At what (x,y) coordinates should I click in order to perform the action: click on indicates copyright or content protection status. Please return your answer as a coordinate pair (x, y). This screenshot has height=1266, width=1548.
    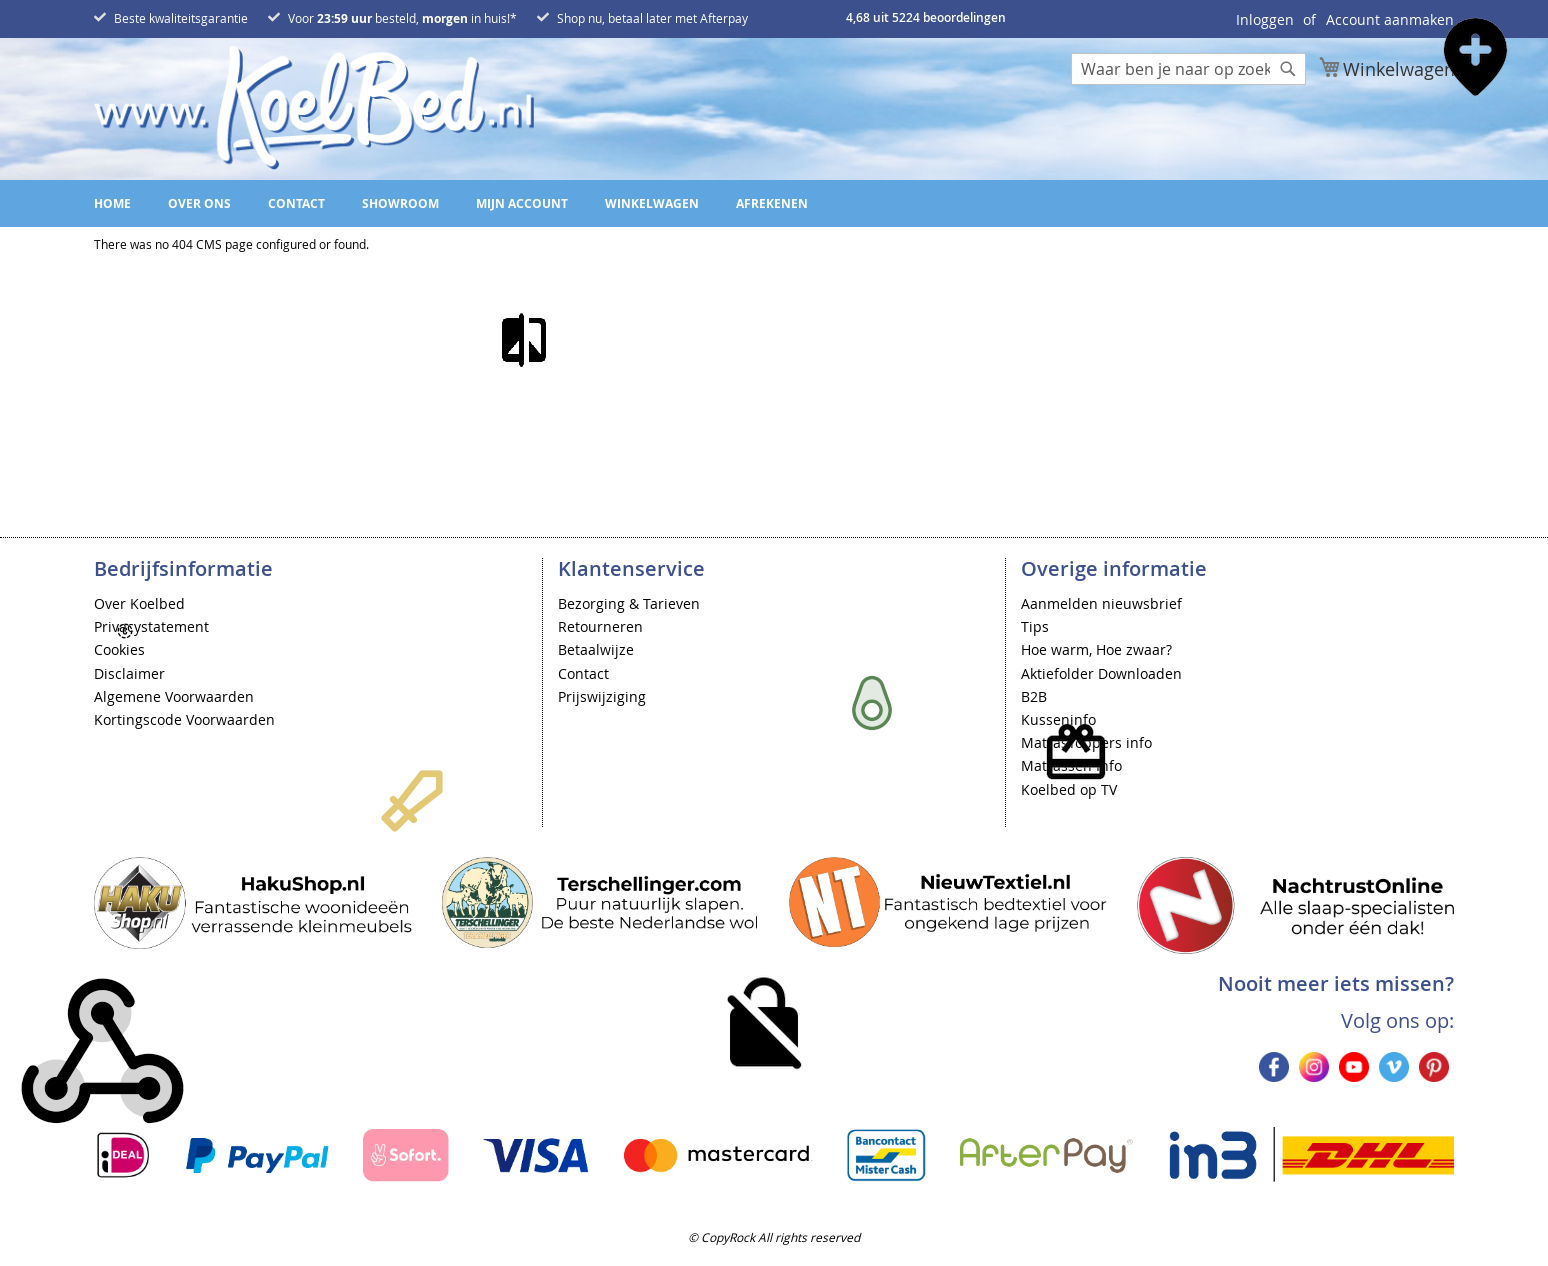
    Looking at the image, I should click on (125, 631).